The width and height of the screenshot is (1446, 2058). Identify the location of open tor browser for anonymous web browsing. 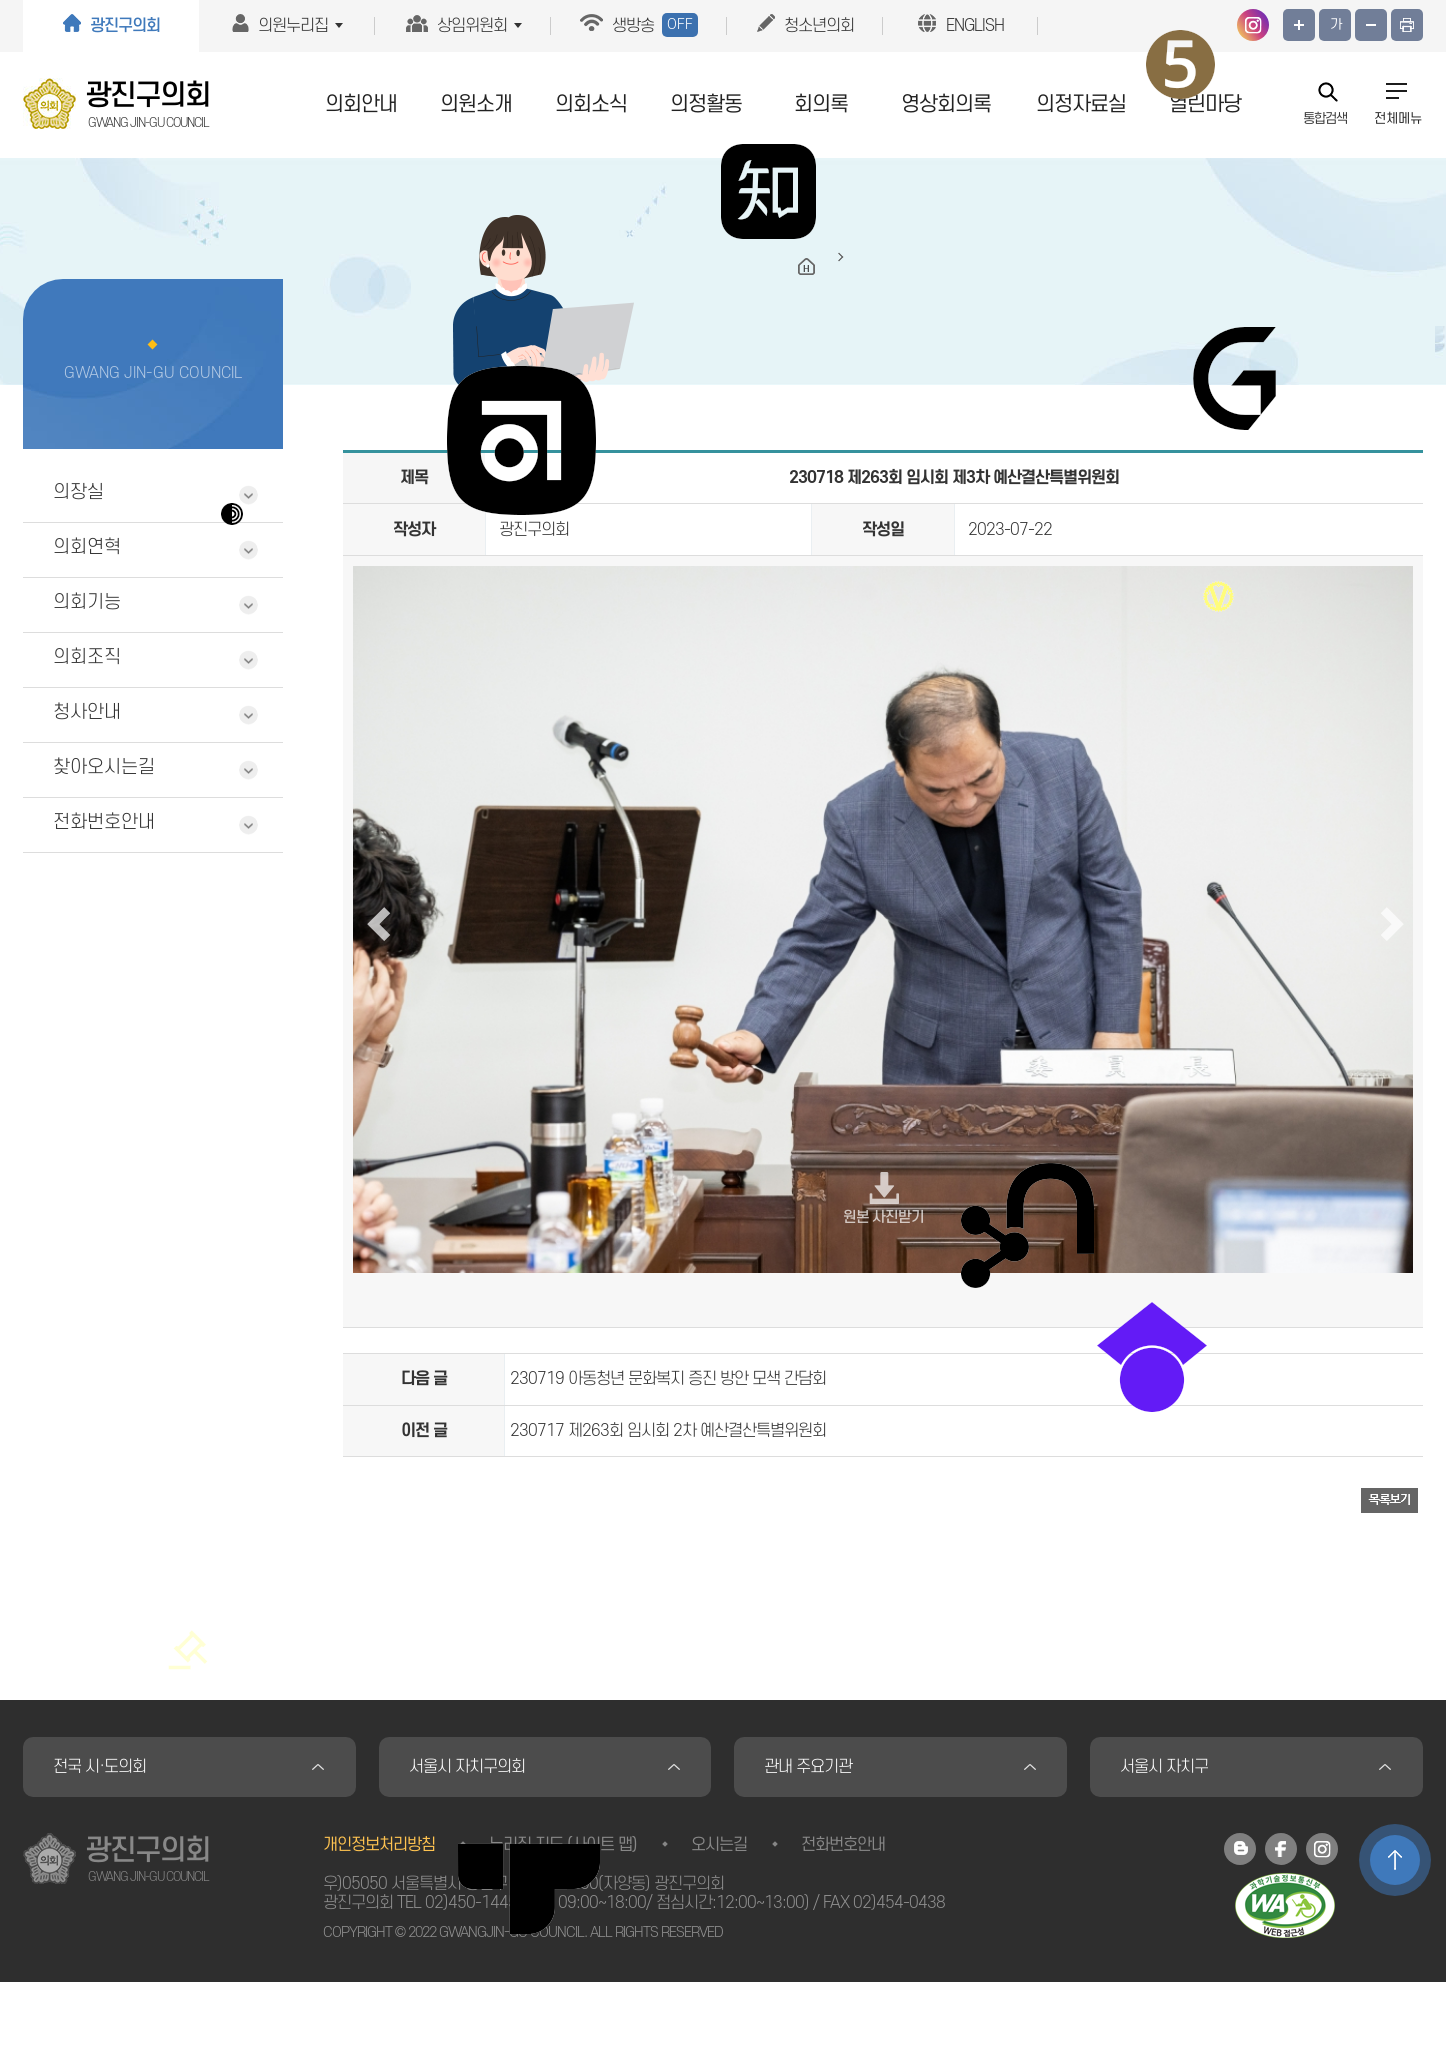
(232, 514).